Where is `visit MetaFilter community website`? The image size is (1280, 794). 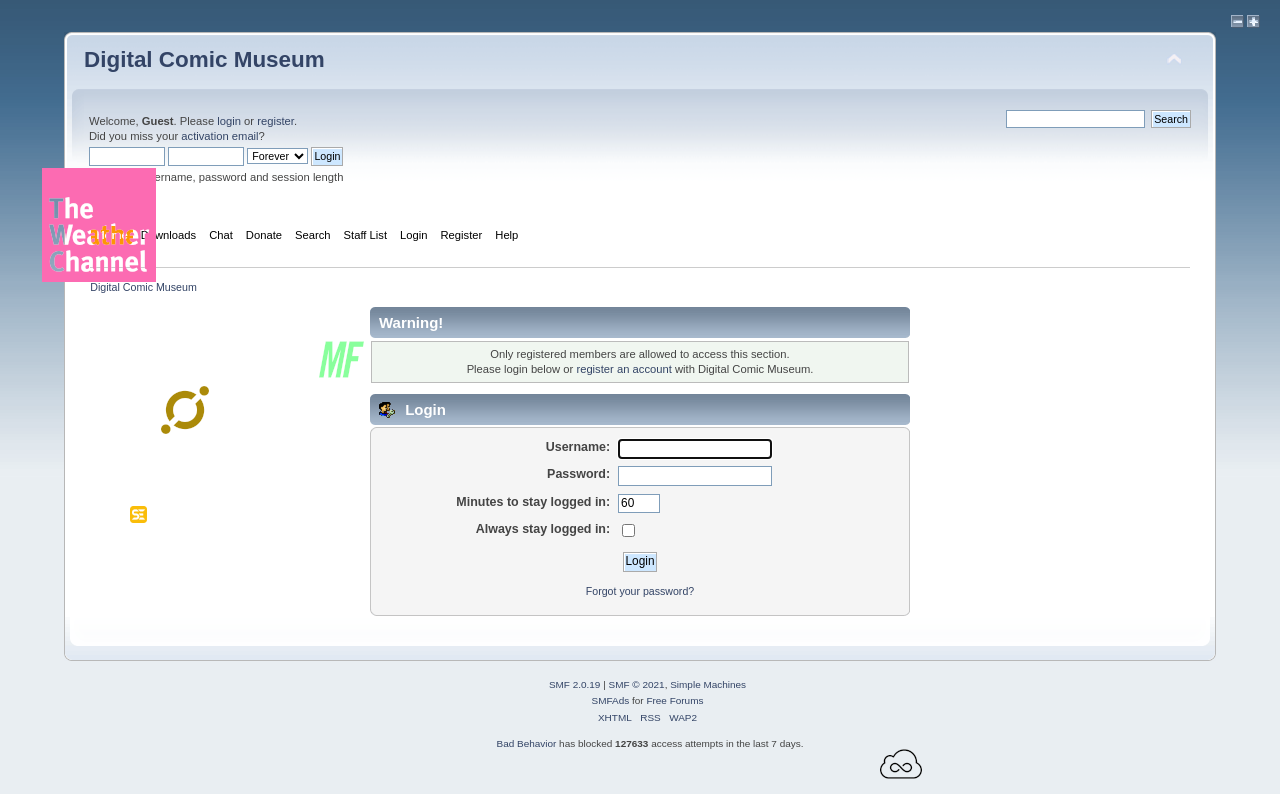 visit MetaFilter community website is located at coordinates (341, 359).